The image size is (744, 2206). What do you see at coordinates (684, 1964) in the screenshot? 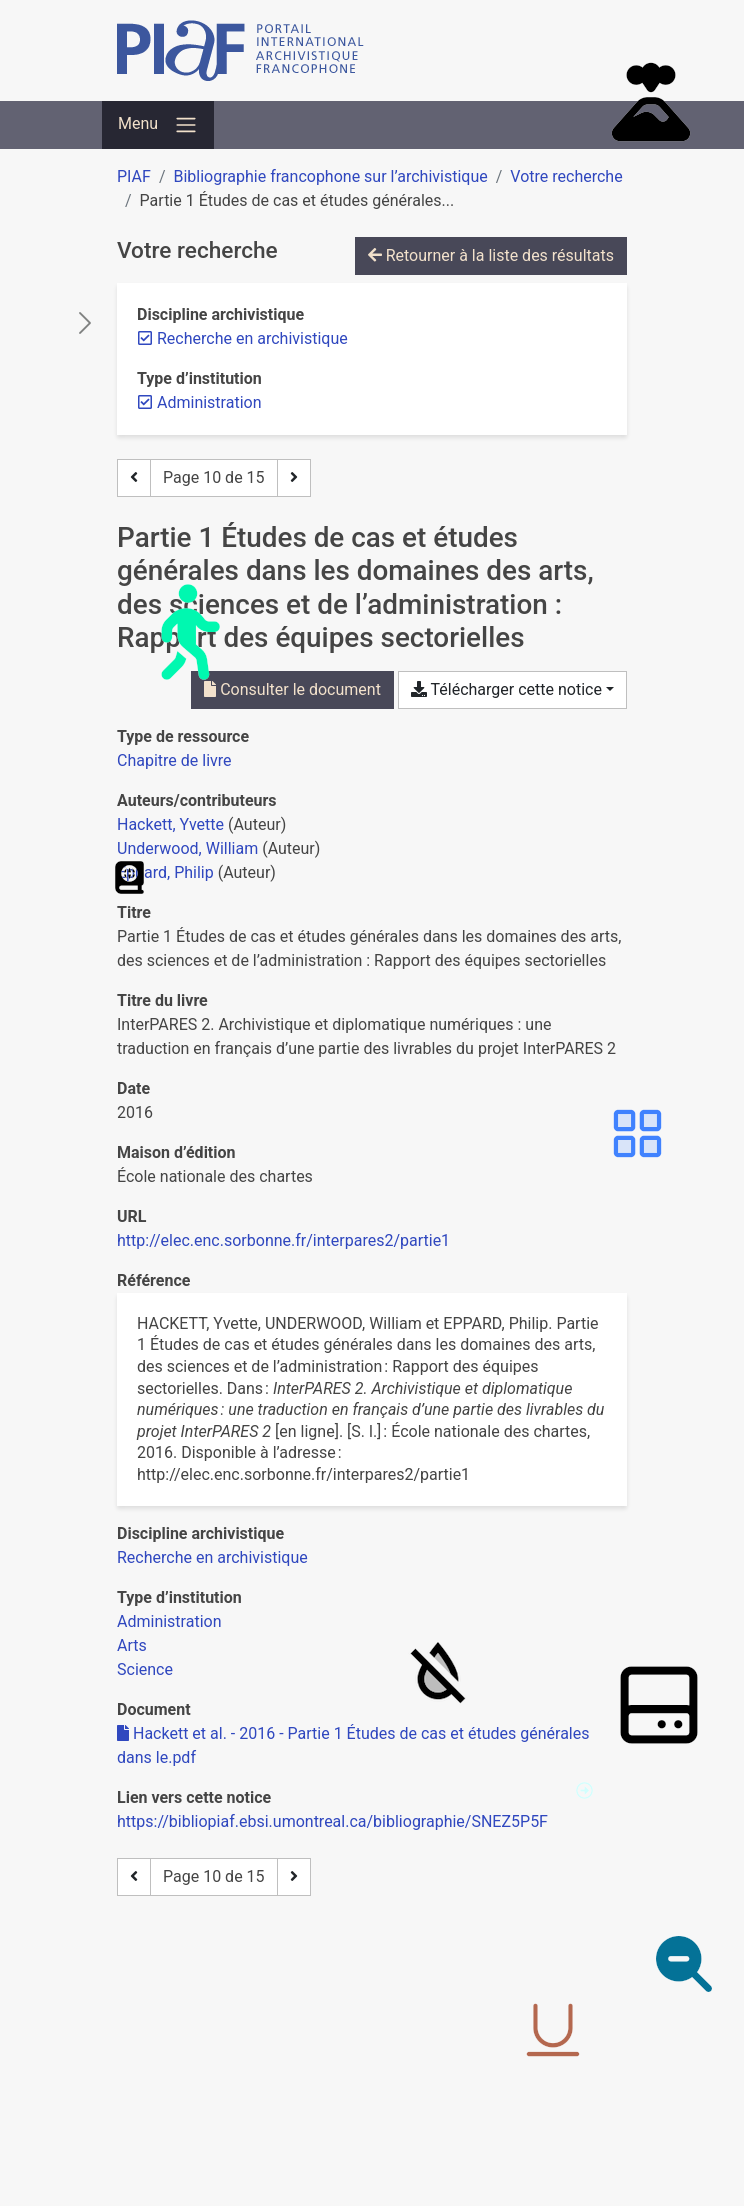
I see `zoom out` at bounding box center [684, 1964].